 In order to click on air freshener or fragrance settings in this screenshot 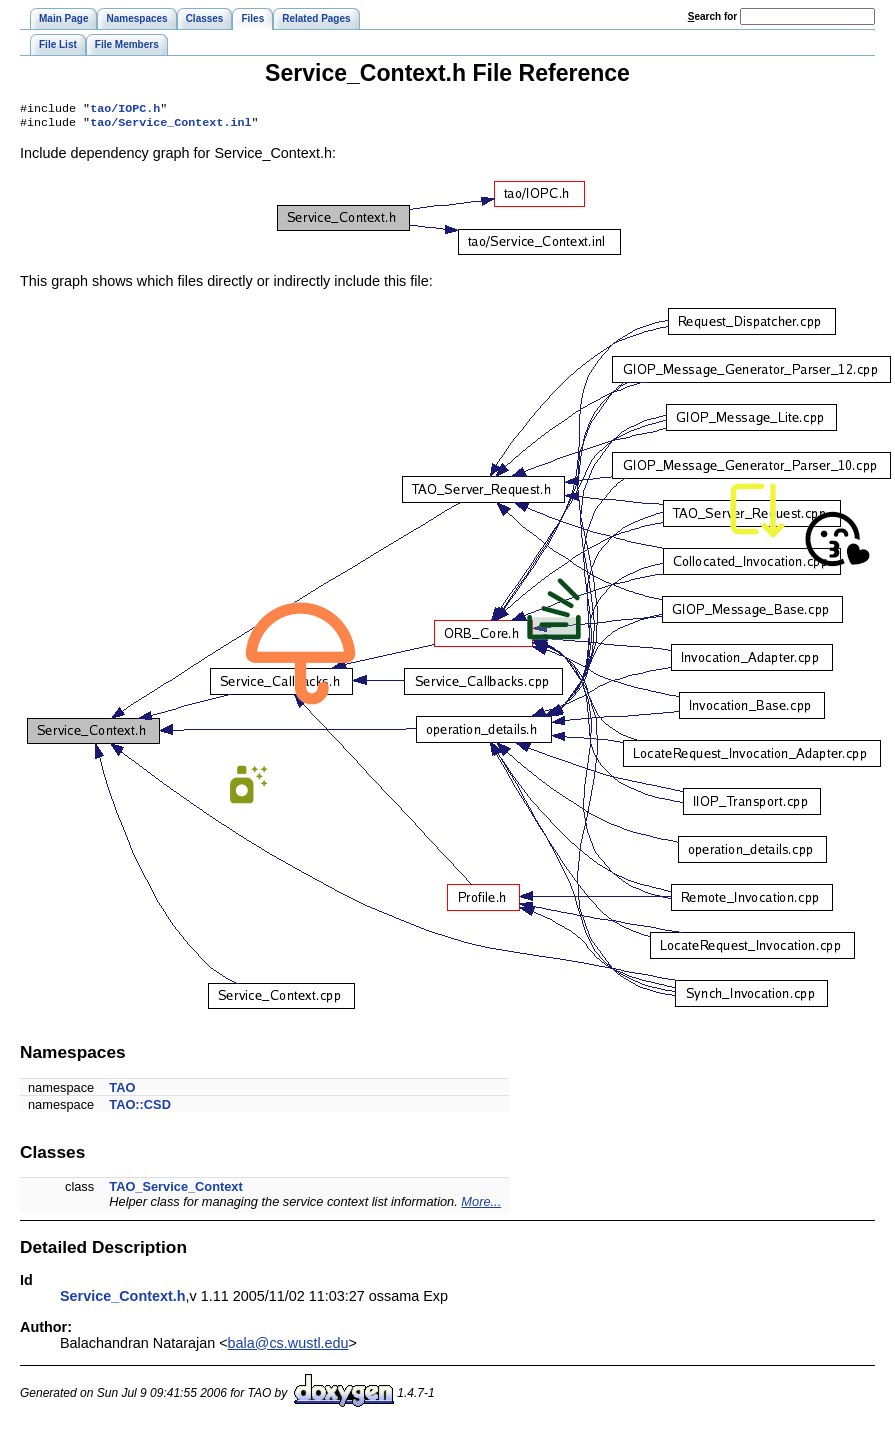, I will do `click(246, 784)`.